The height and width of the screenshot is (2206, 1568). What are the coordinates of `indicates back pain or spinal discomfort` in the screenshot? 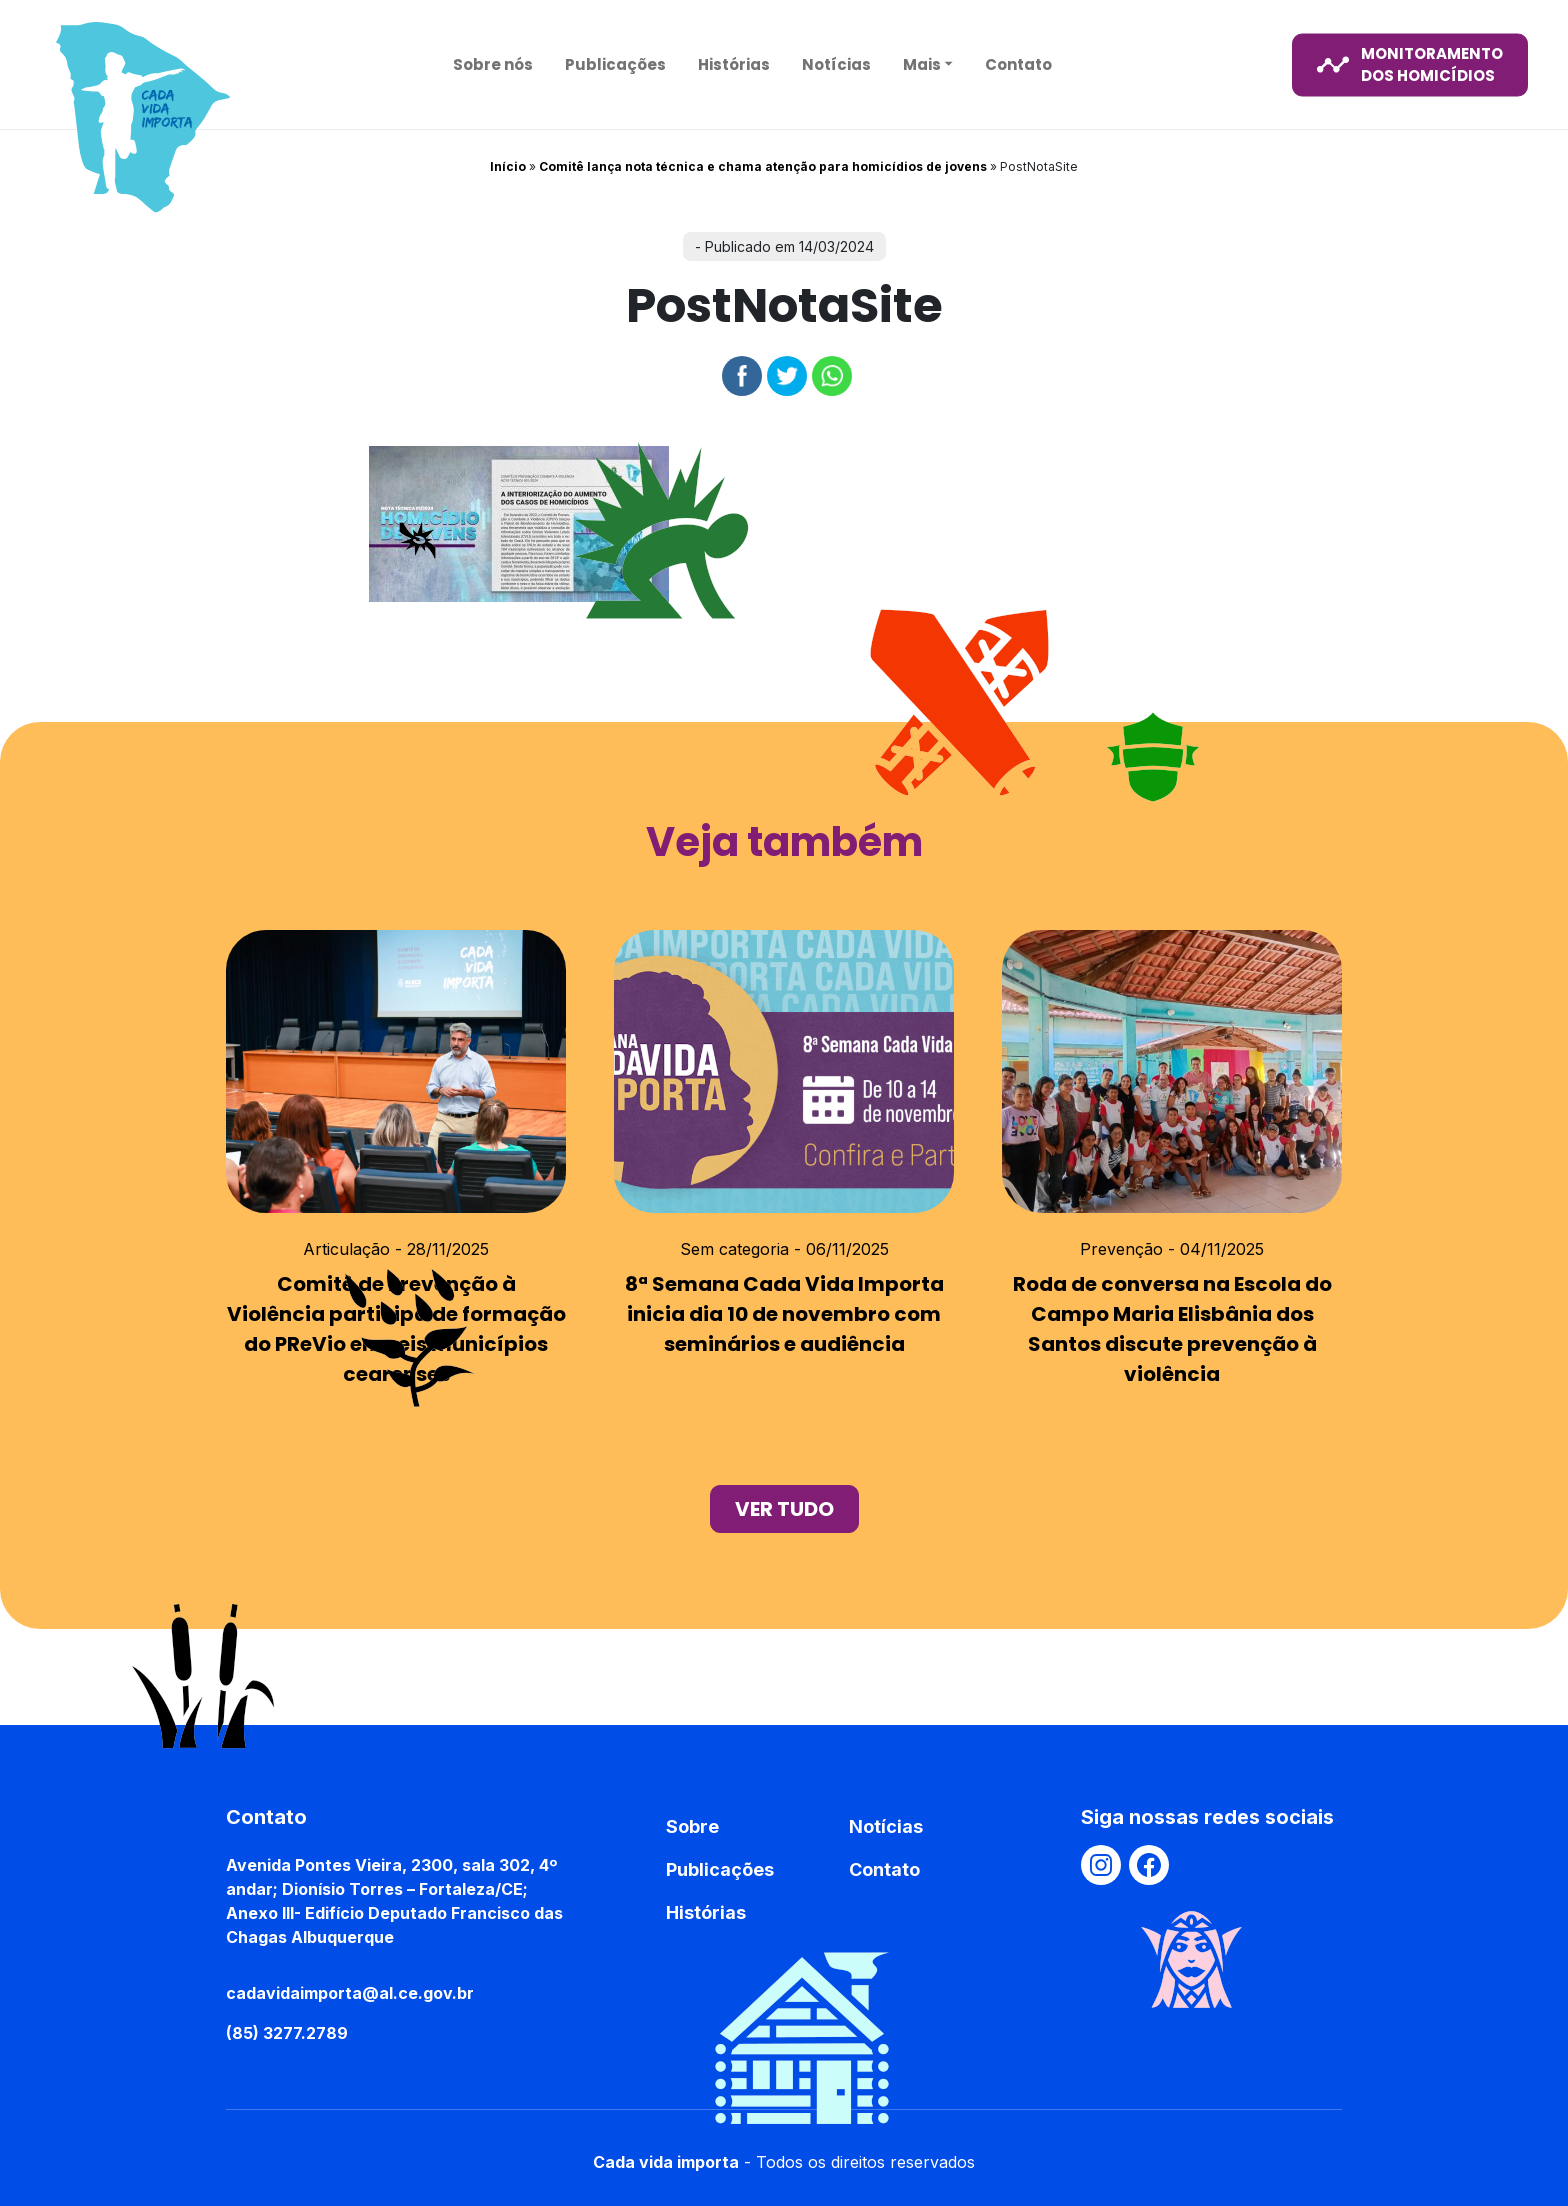 It's located at (659, 530).